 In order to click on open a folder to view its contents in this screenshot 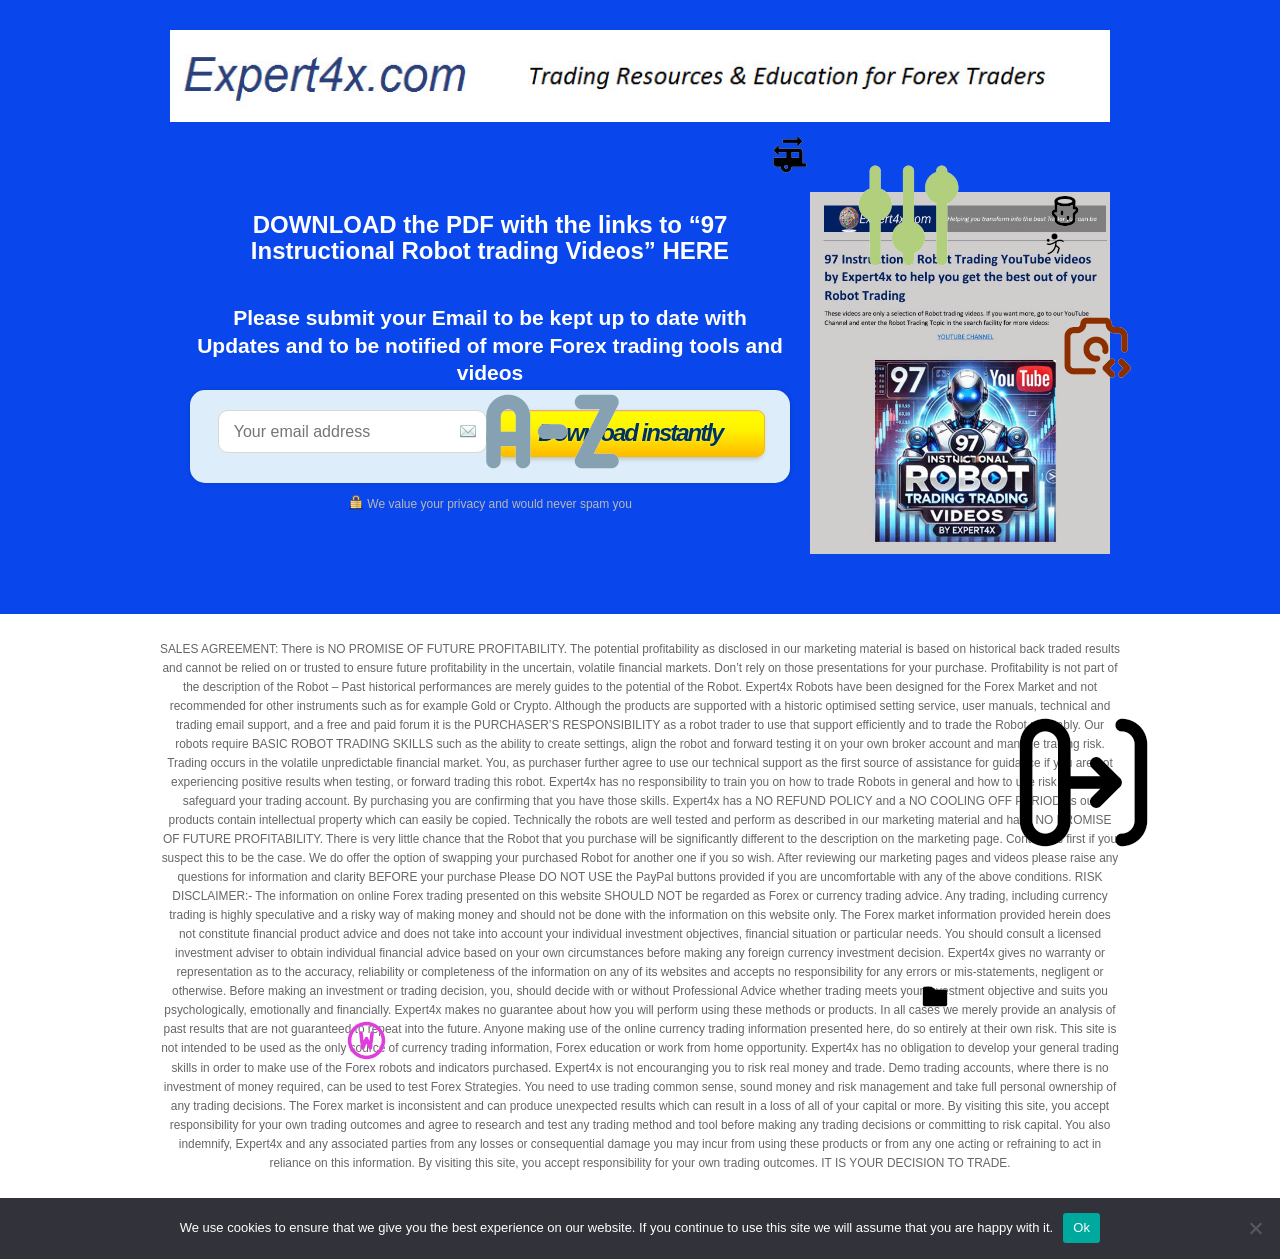, I will do `click(935, 996)`.